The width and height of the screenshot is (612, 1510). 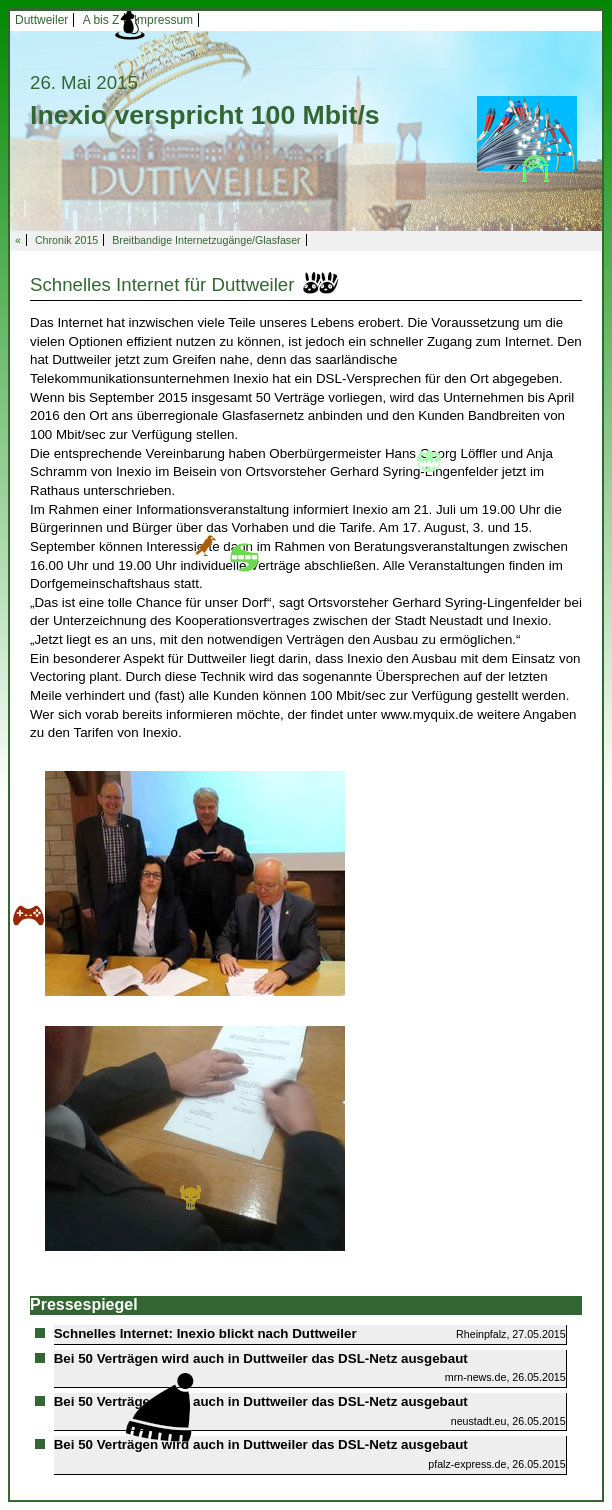 I want to click on select mouse character or pet in game, so click(x=130, y=25).